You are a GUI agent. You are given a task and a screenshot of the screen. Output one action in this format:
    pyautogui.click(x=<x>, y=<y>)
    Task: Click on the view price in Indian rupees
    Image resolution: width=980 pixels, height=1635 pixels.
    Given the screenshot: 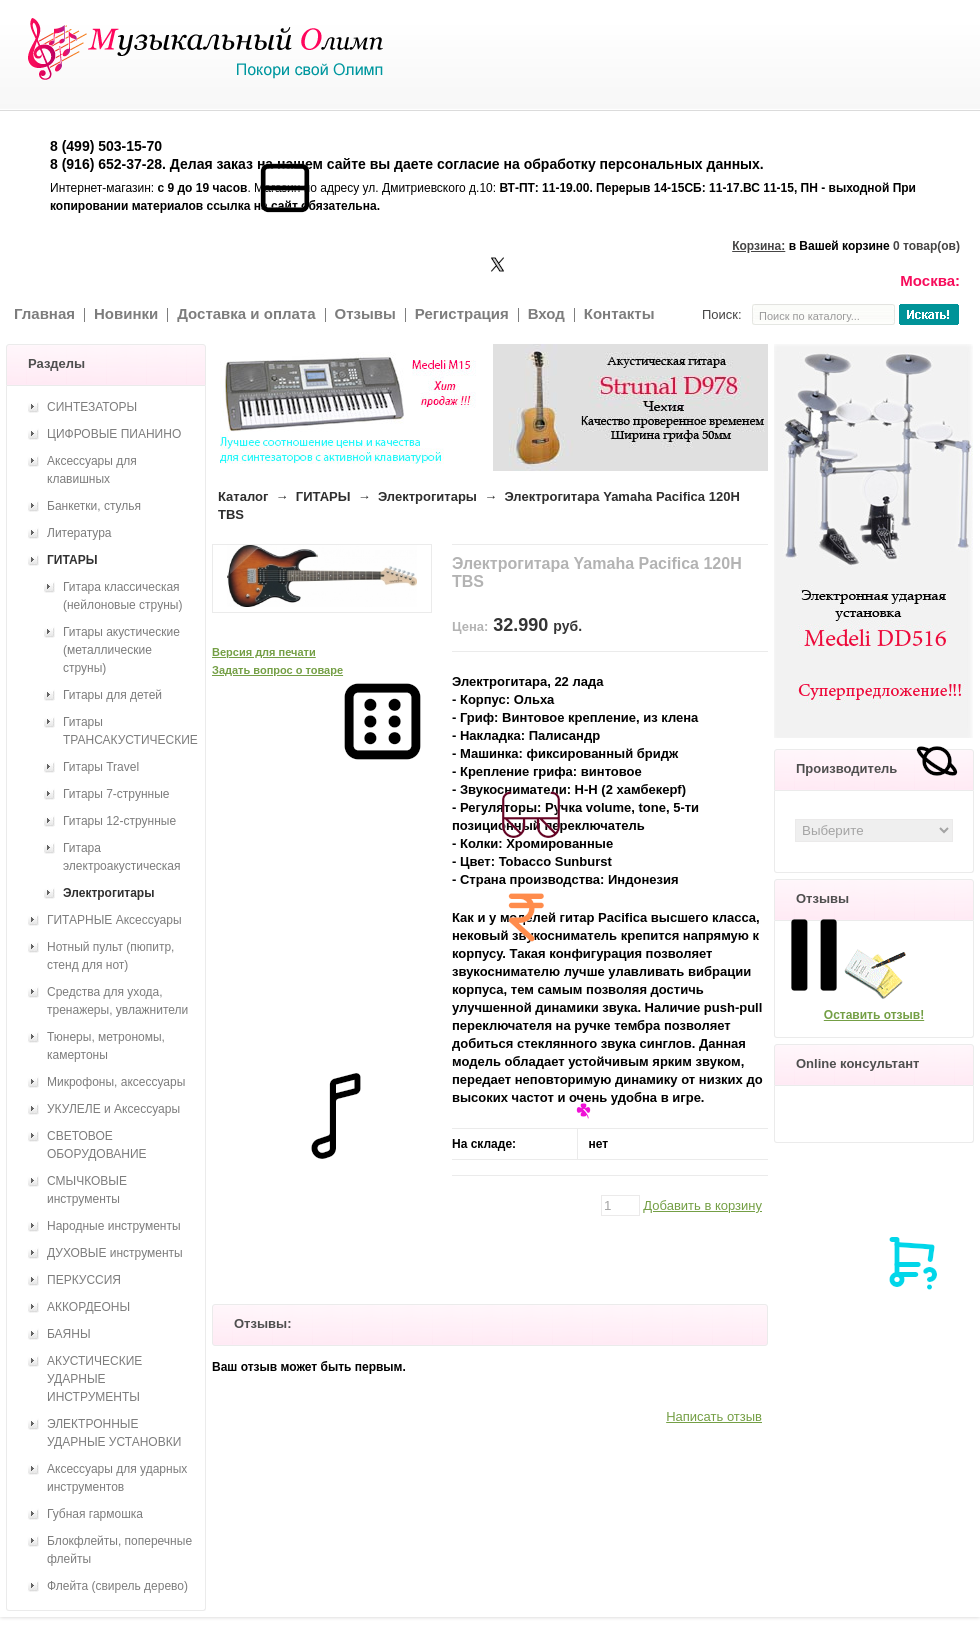 What is the action you would take?
    pyautogui.click(x=524, y=916)
    